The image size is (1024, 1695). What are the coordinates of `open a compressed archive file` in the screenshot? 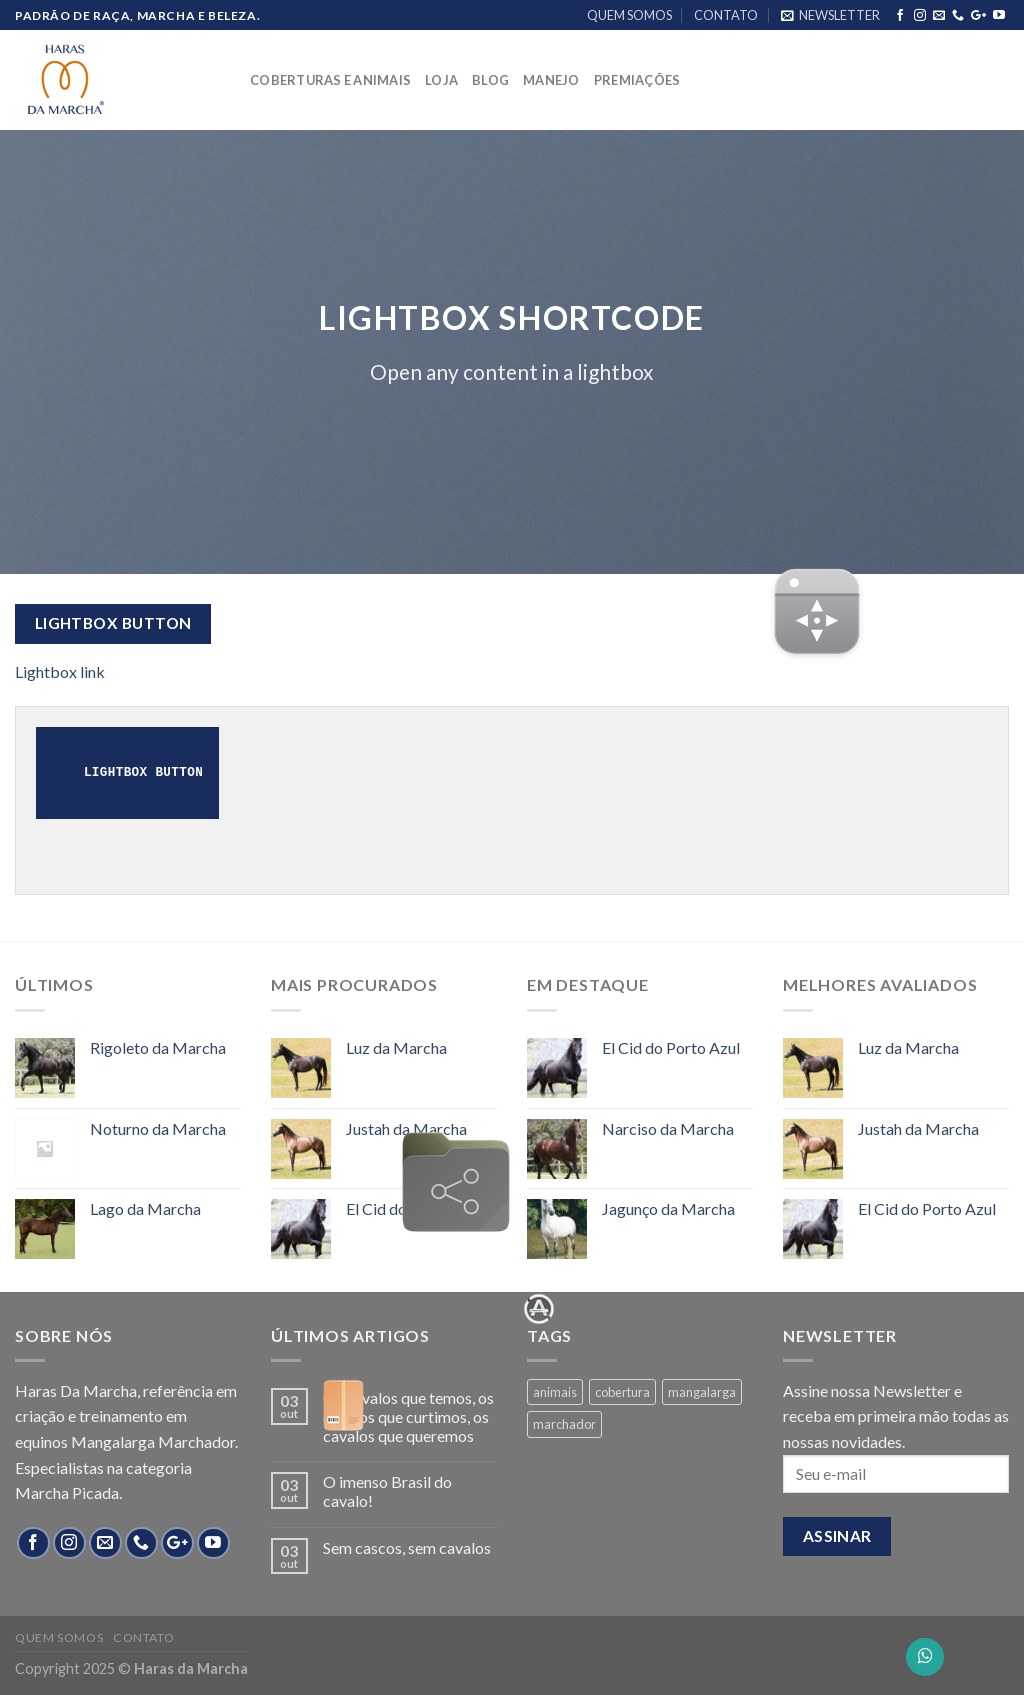 It's located at (343, 1405).